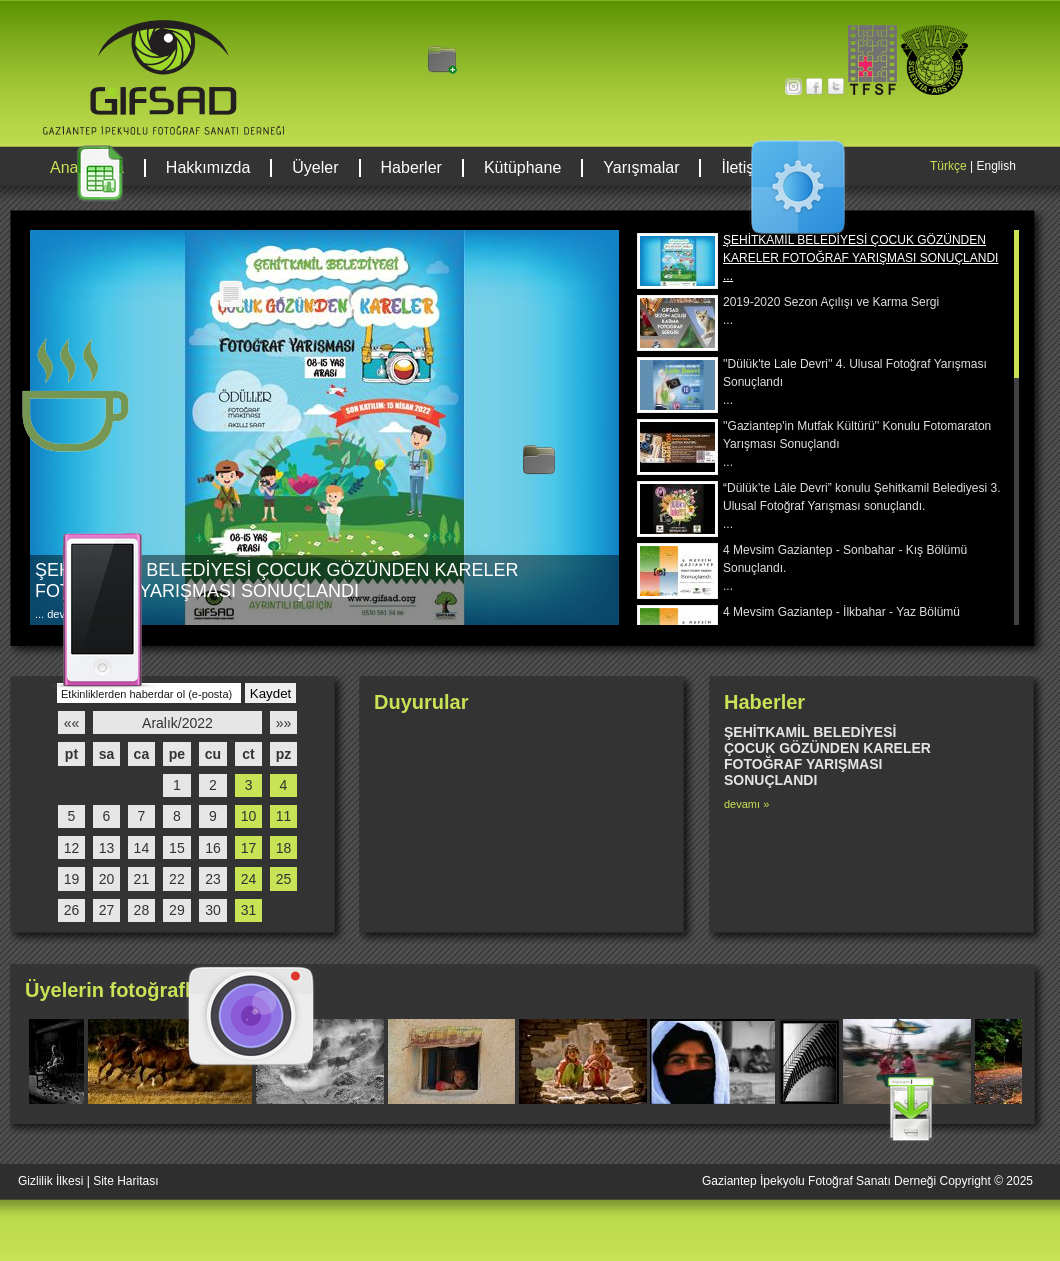 This screenshot has width=1060, height=1261. What do you see at coordinates (100, 173) in the screenshot?
I see `open a libreoffice calc spreadsheet file` at bounding box center [100, 173].